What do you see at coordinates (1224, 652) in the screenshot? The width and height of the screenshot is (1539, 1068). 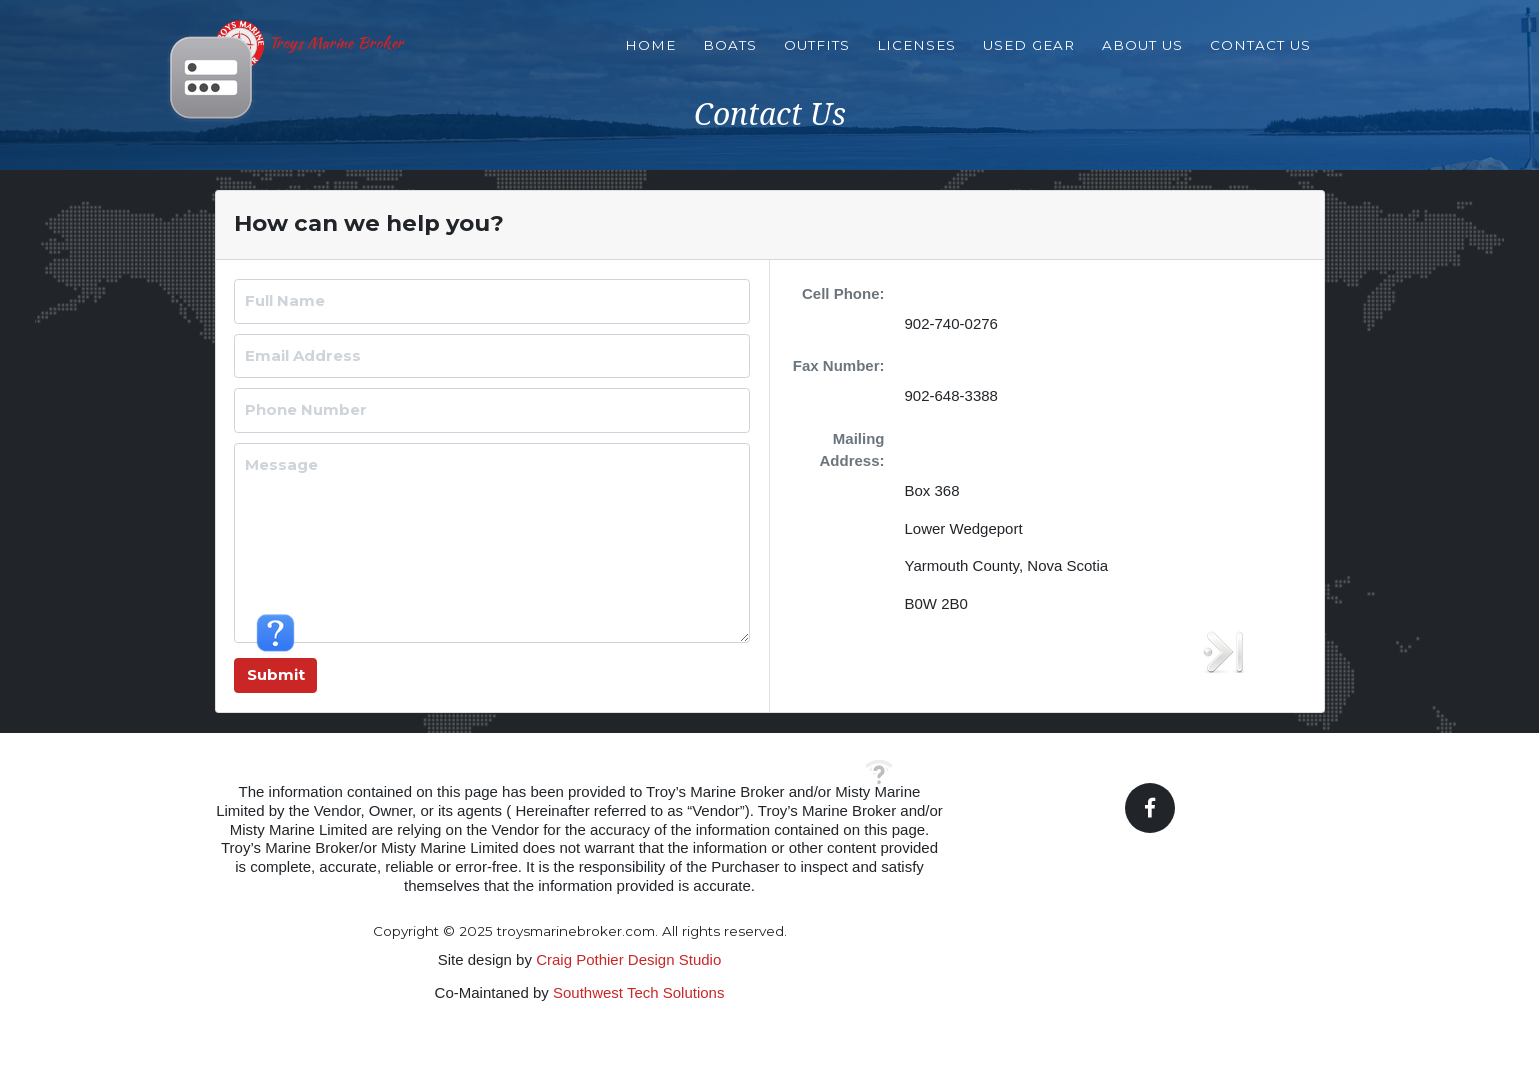 I see `skip to the last item in a list or sequence` at bounding box center [1224, 652].